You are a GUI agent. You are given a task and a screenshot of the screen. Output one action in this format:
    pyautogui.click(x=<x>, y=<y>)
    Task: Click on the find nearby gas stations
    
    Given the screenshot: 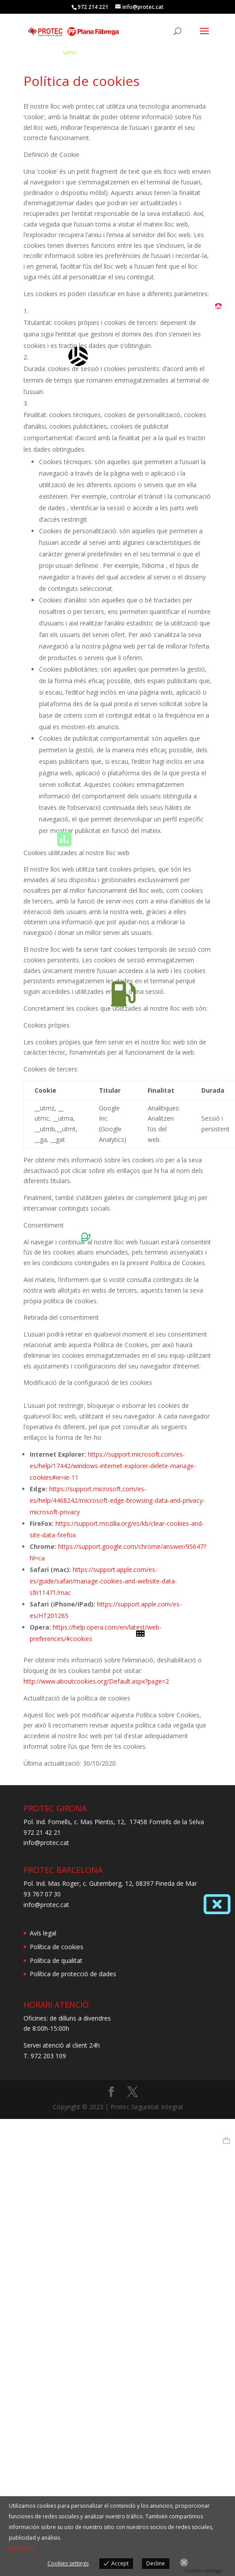 What is the action you would take?
    pyautogui.click(x=123, y=994)
    